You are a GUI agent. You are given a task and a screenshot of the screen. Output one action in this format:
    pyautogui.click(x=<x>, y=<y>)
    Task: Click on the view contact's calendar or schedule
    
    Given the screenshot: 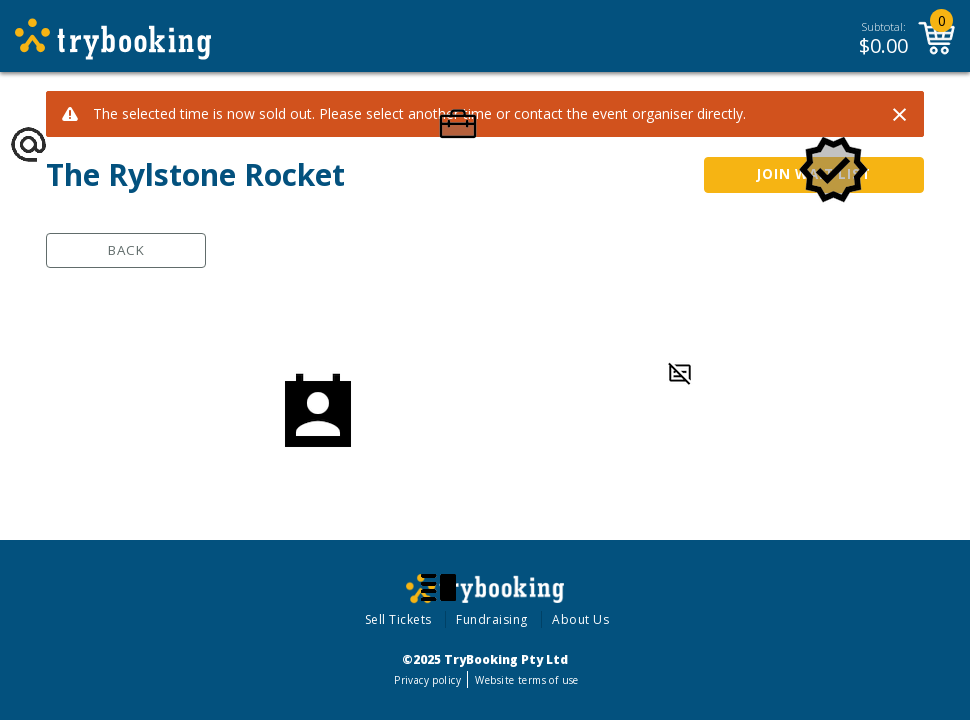 What is the action you would take?
    pyautogui.click(x=318, y=414)
    